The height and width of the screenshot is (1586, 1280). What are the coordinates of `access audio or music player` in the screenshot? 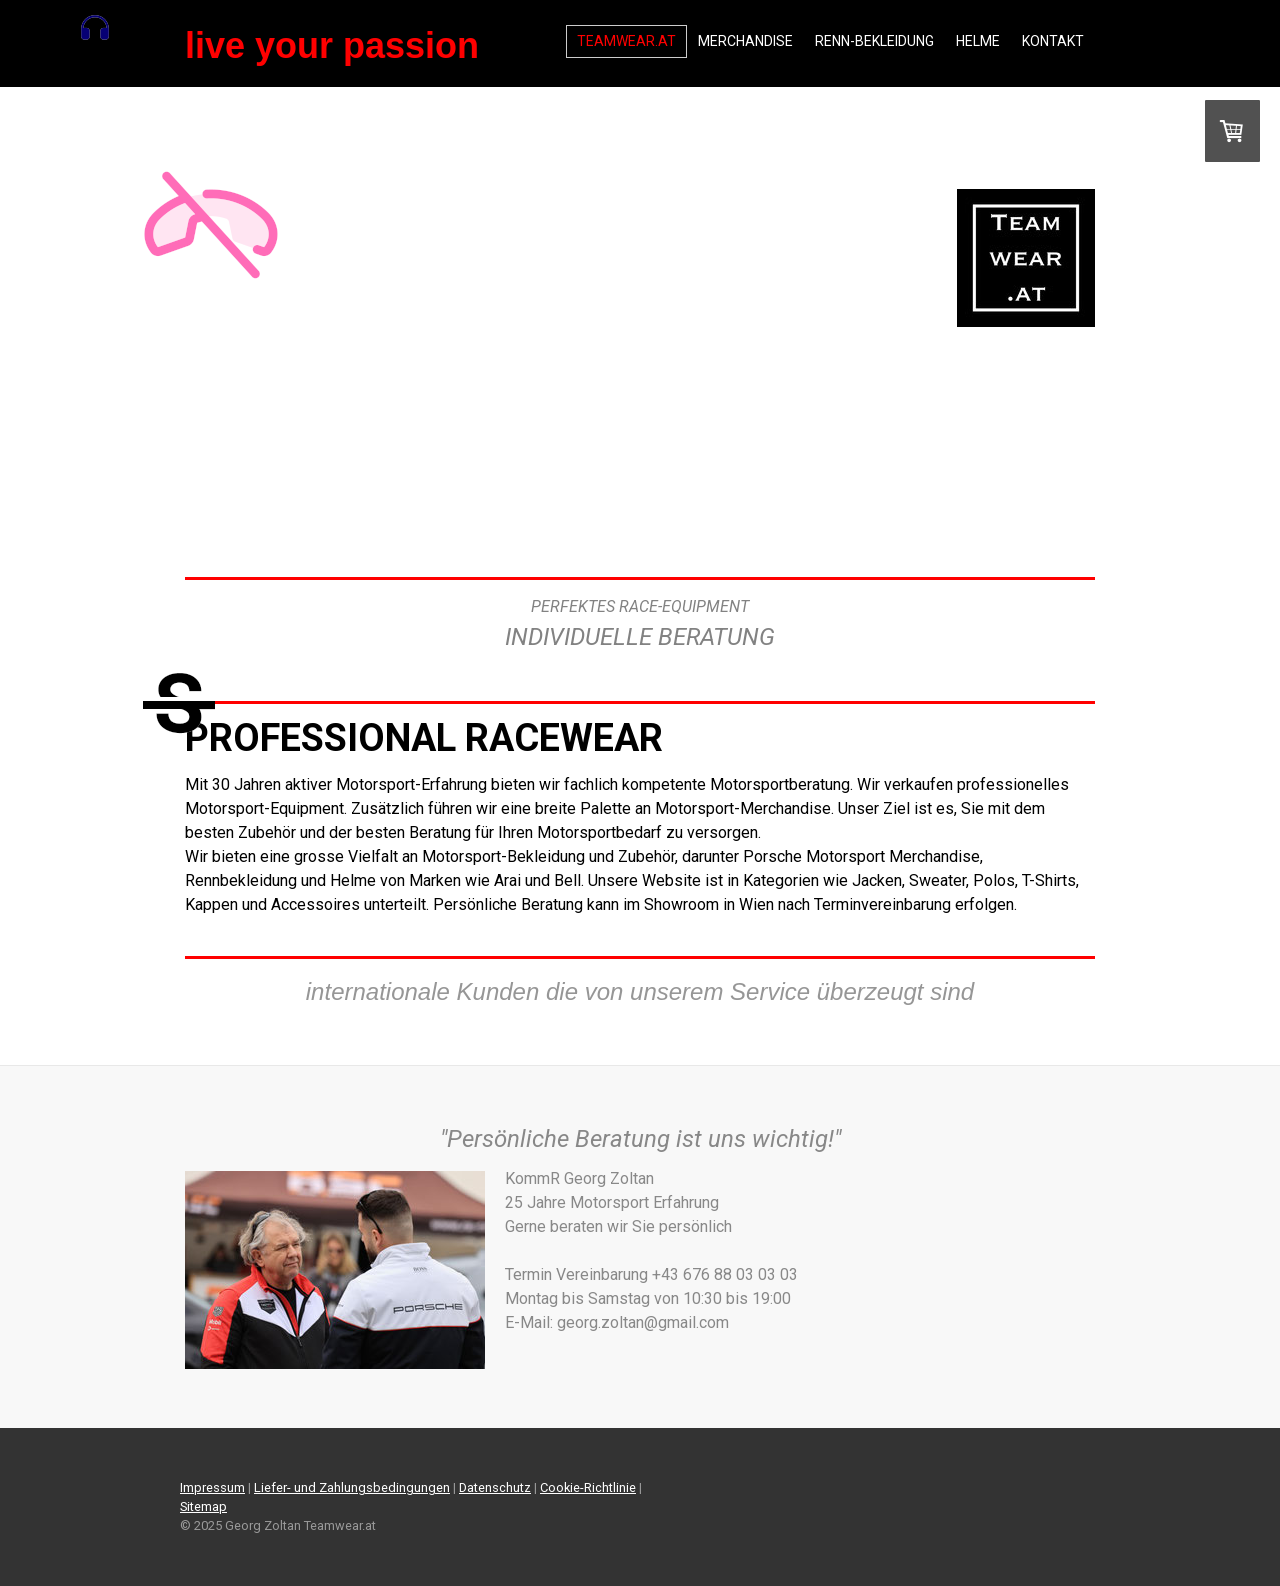 It's located at (95, 29).